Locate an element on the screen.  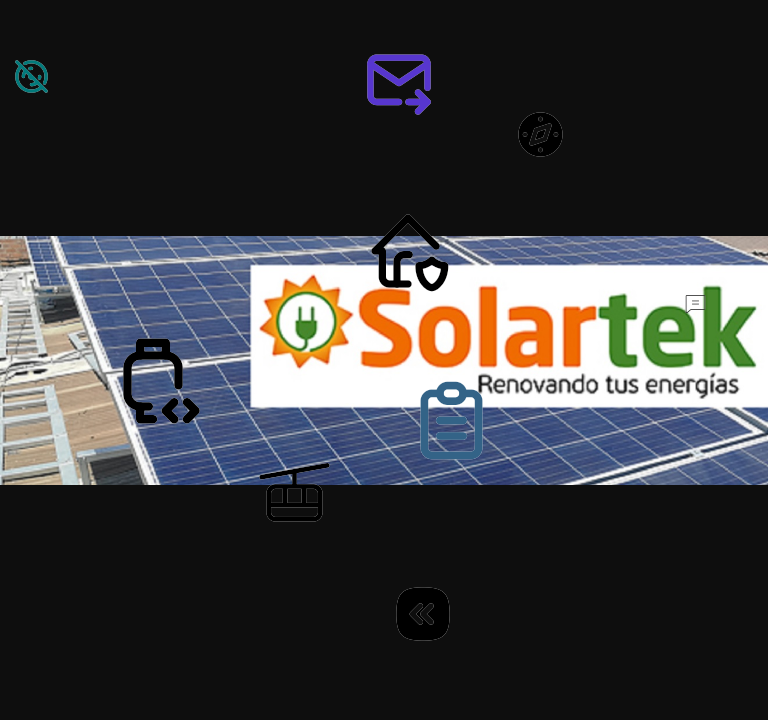
go back to the previous screen is located at coordinates (423, 614).